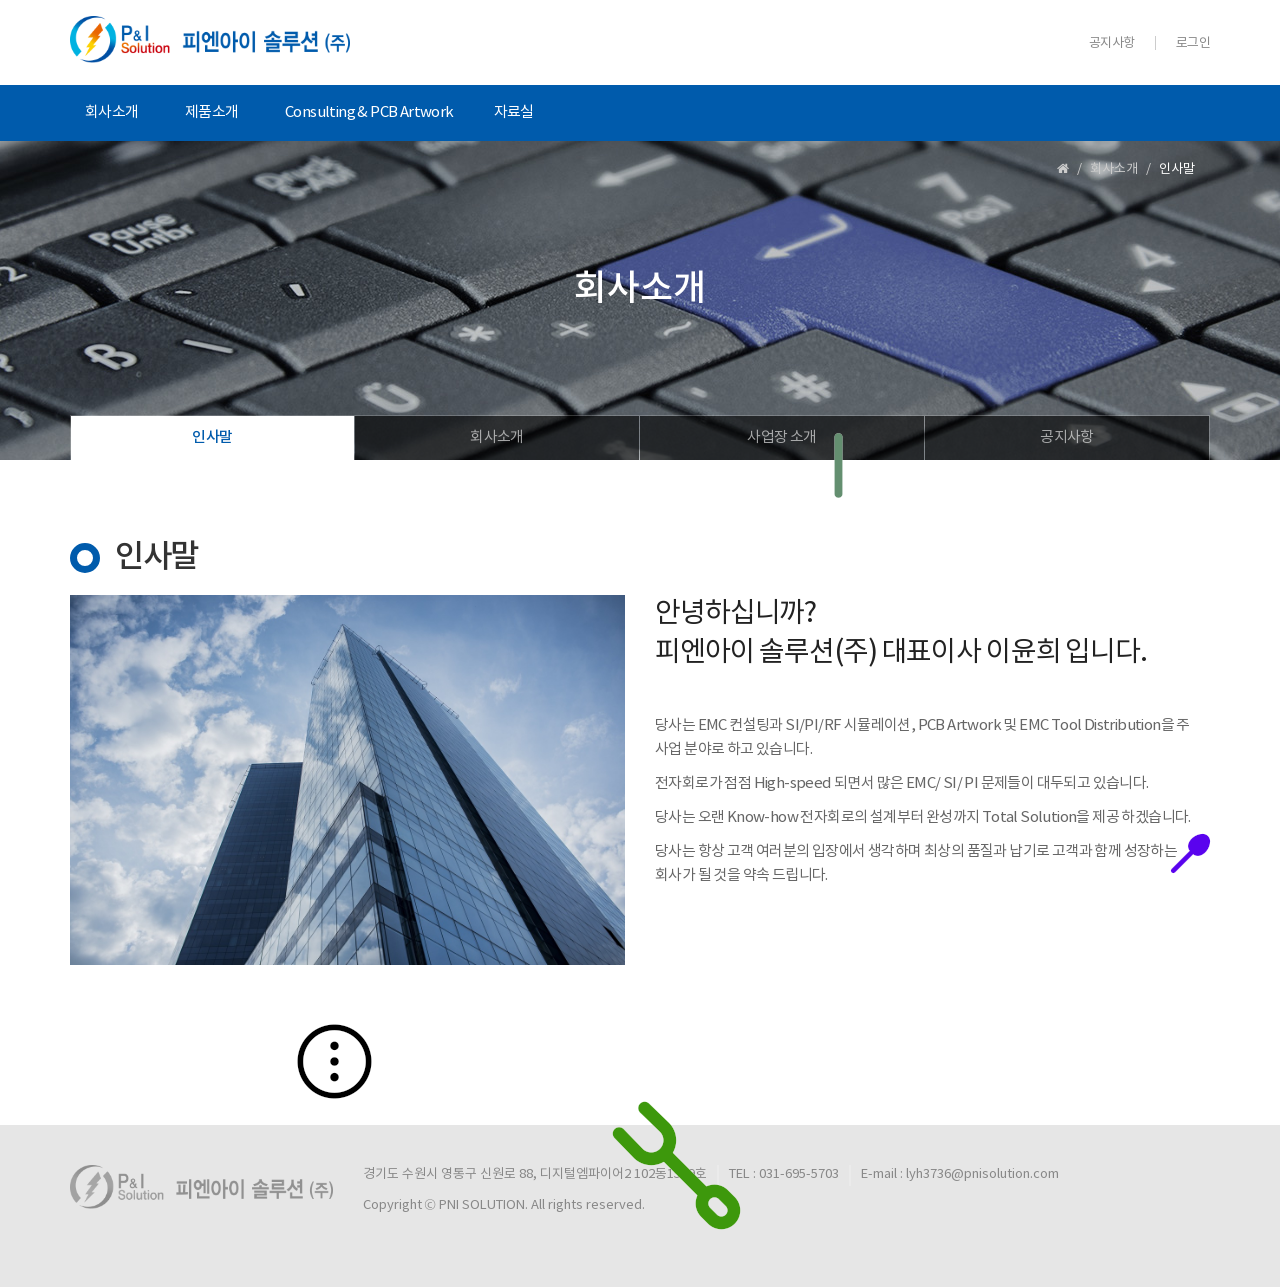 This screenshot has height=1287, width=1280. What do you see at coordinates (838, 465) in the screenshot?
I see `indicates a count of one` at bounding box center [838, 465].